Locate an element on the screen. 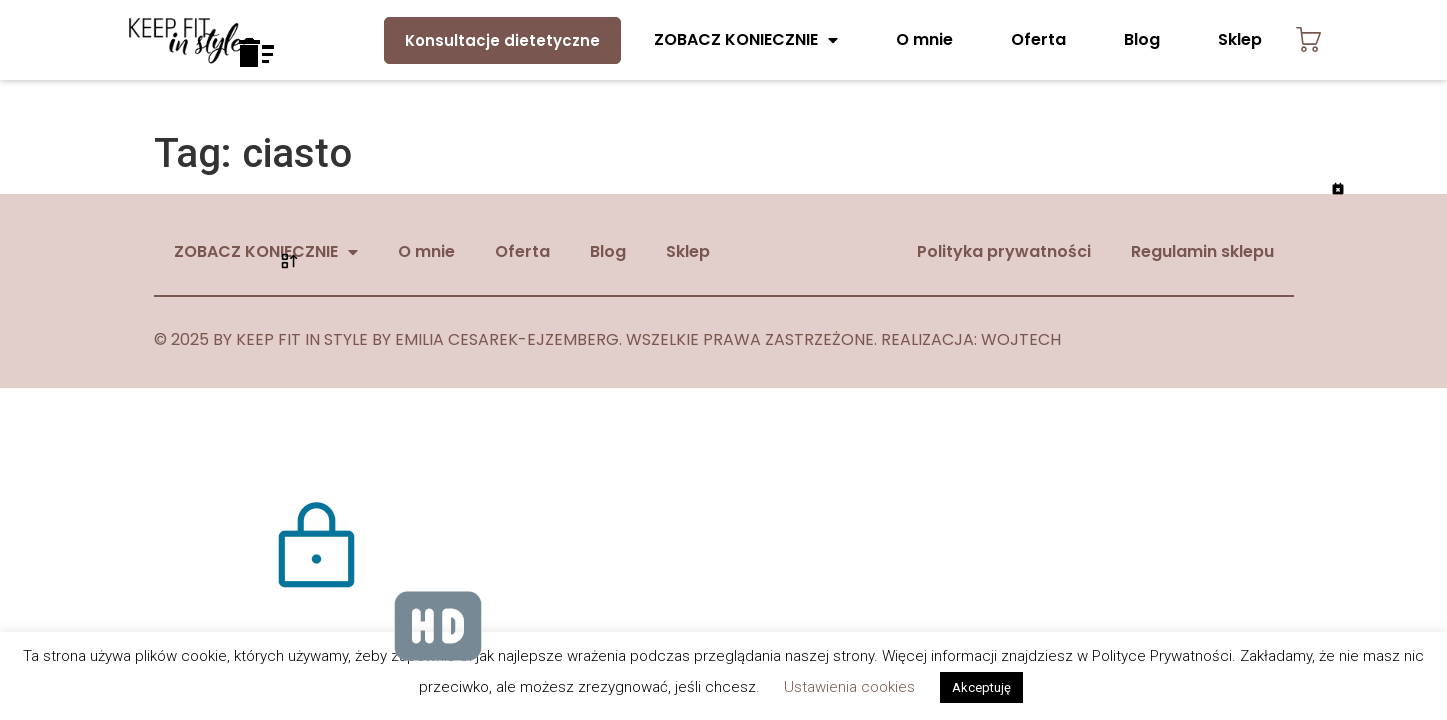 The image size is (1447, 720). indicates high definition video quality is located at coordinates (438, 626).